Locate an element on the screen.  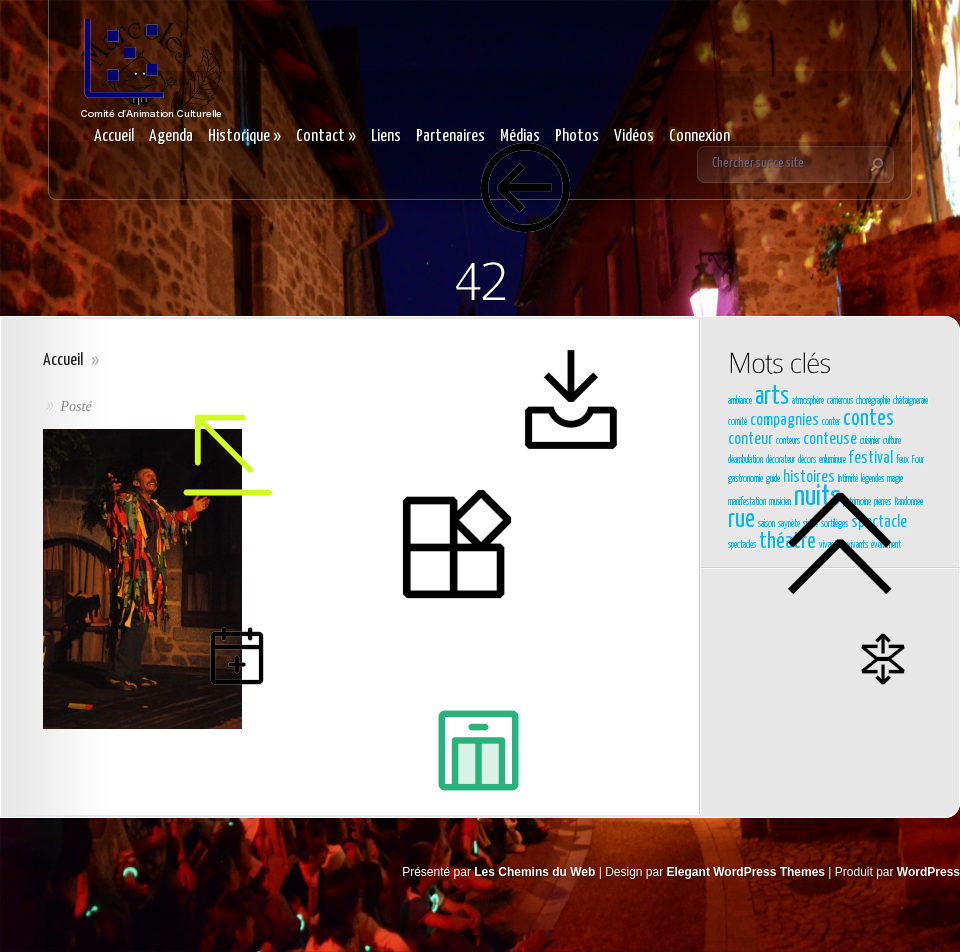
view scatter plot visualization is located at coordinates (124, 64).